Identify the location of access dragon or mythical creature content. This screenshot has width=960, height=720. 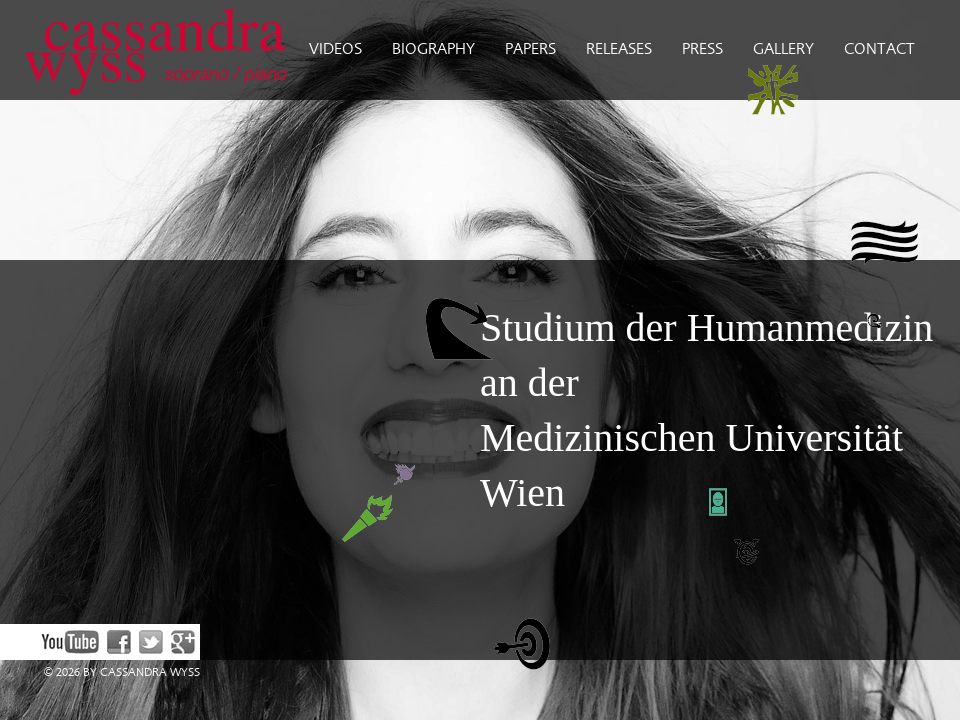
(875, 321).